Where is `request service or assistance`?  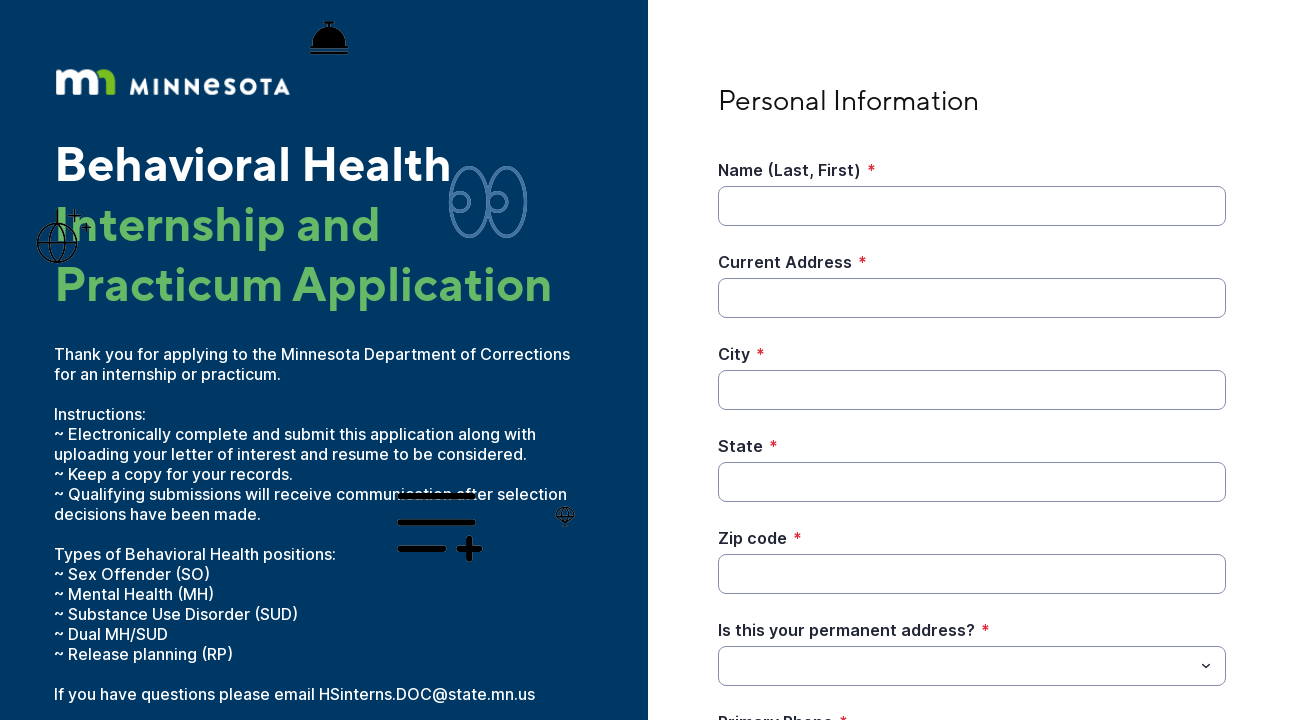 request service or assistance is located at coordinates (329, 39).